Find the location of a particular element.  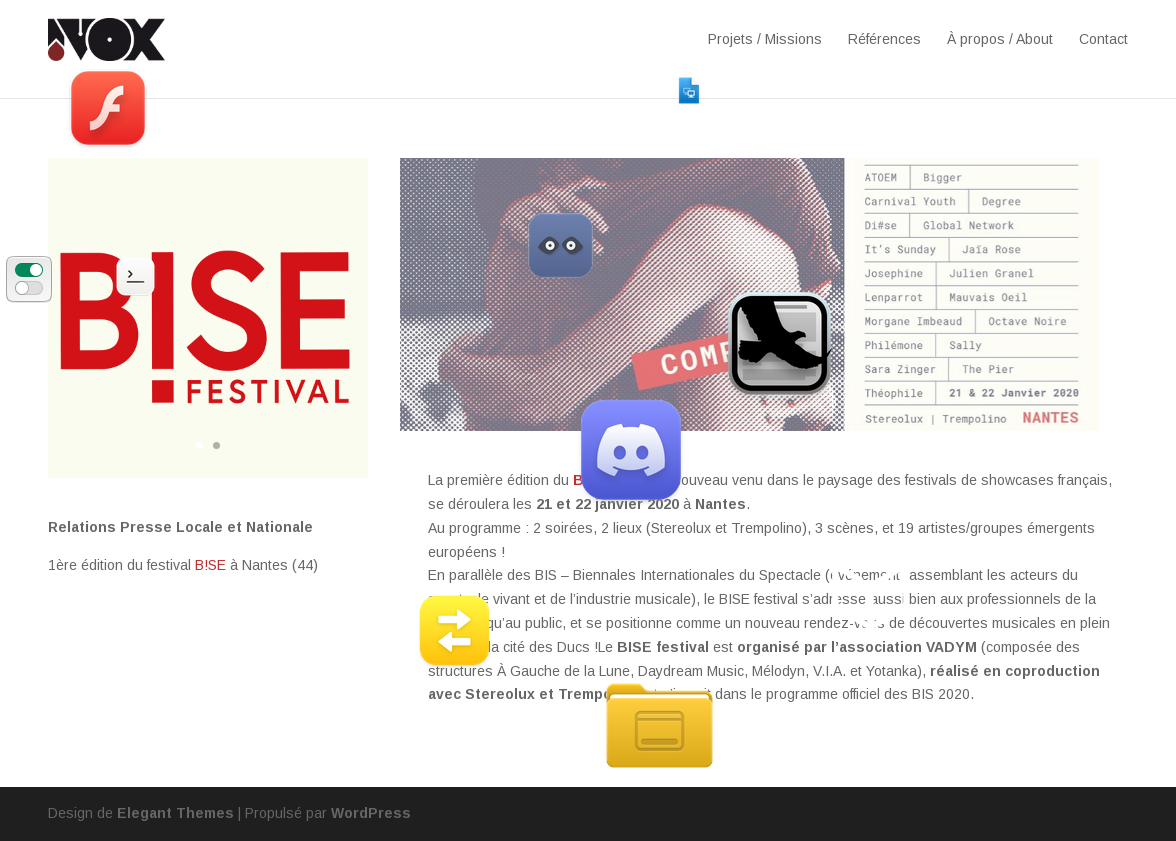

open desktop folder is located at coordinates (659, 725).